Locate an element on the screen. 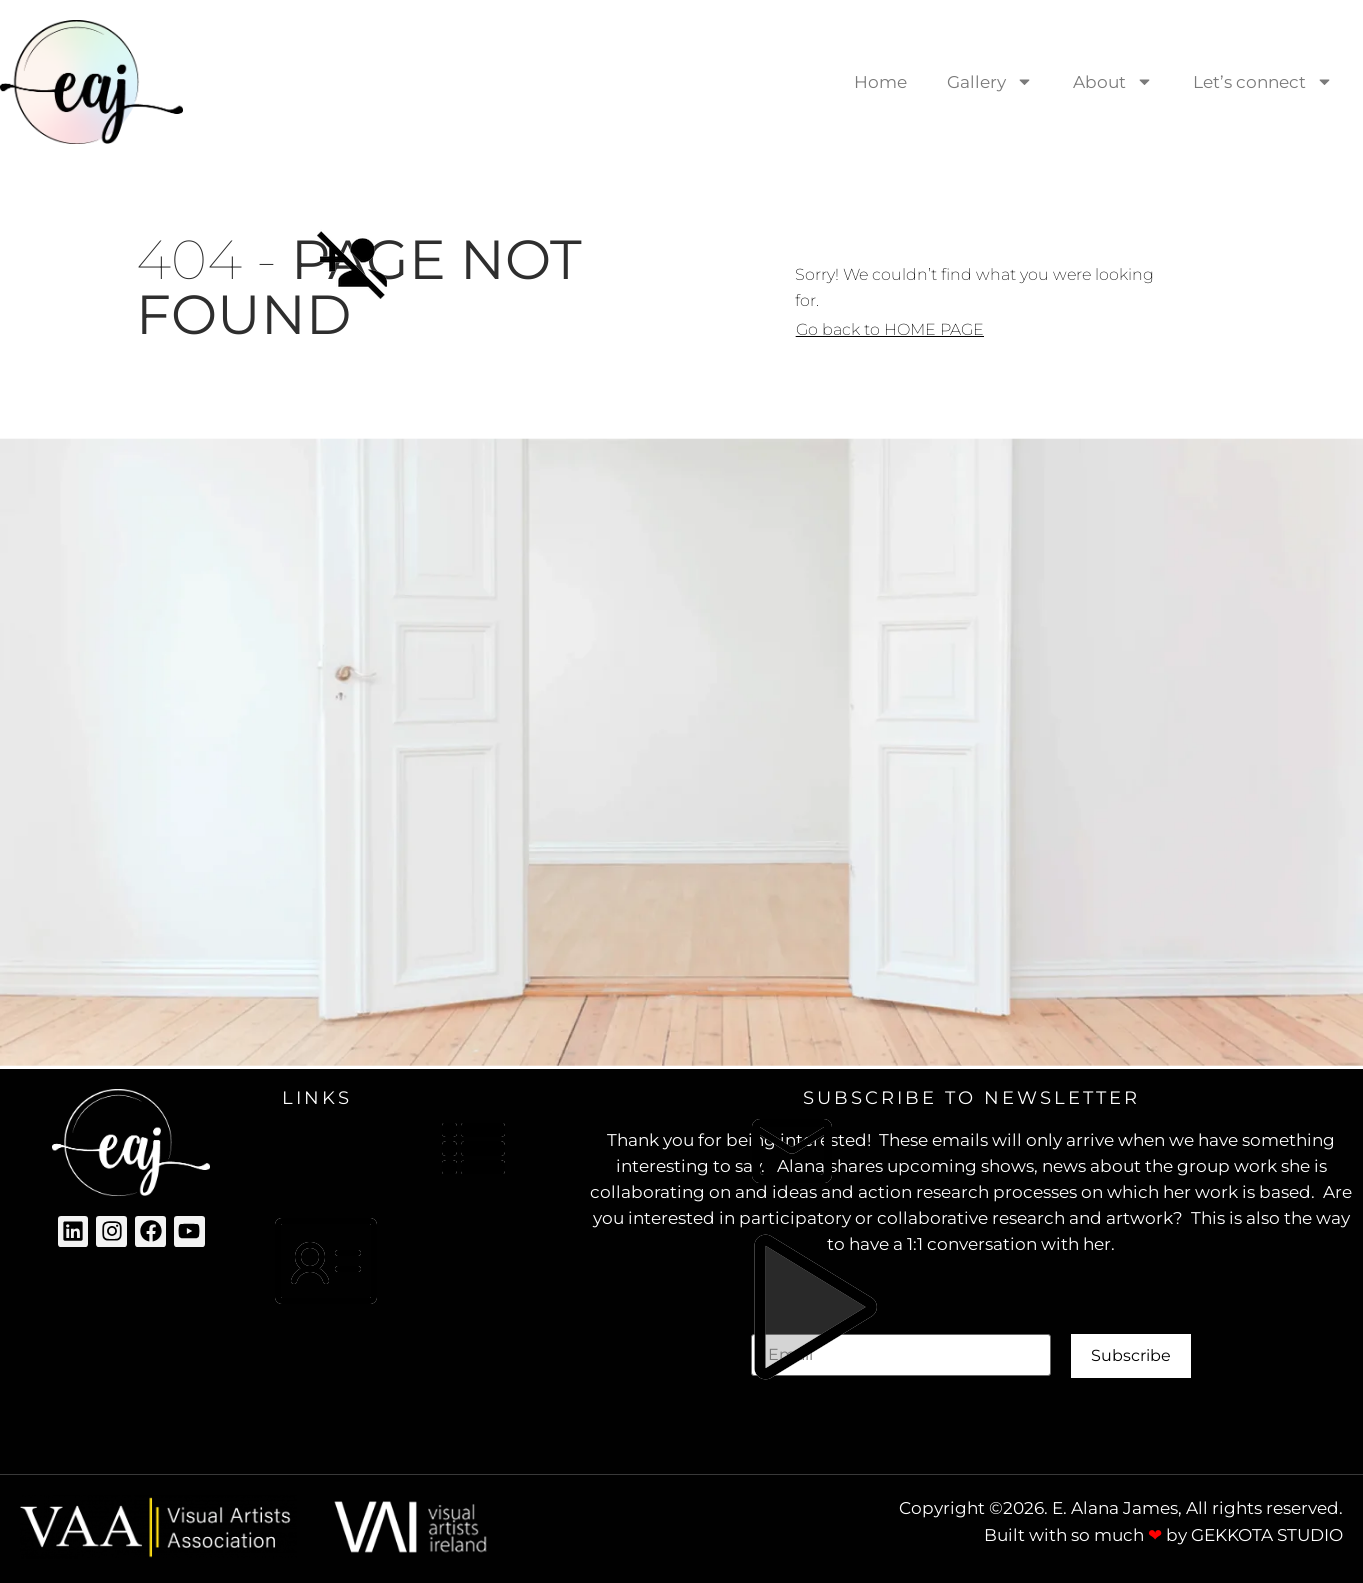  indicates adding contacts is disabled is located at coordinates (353, 262).